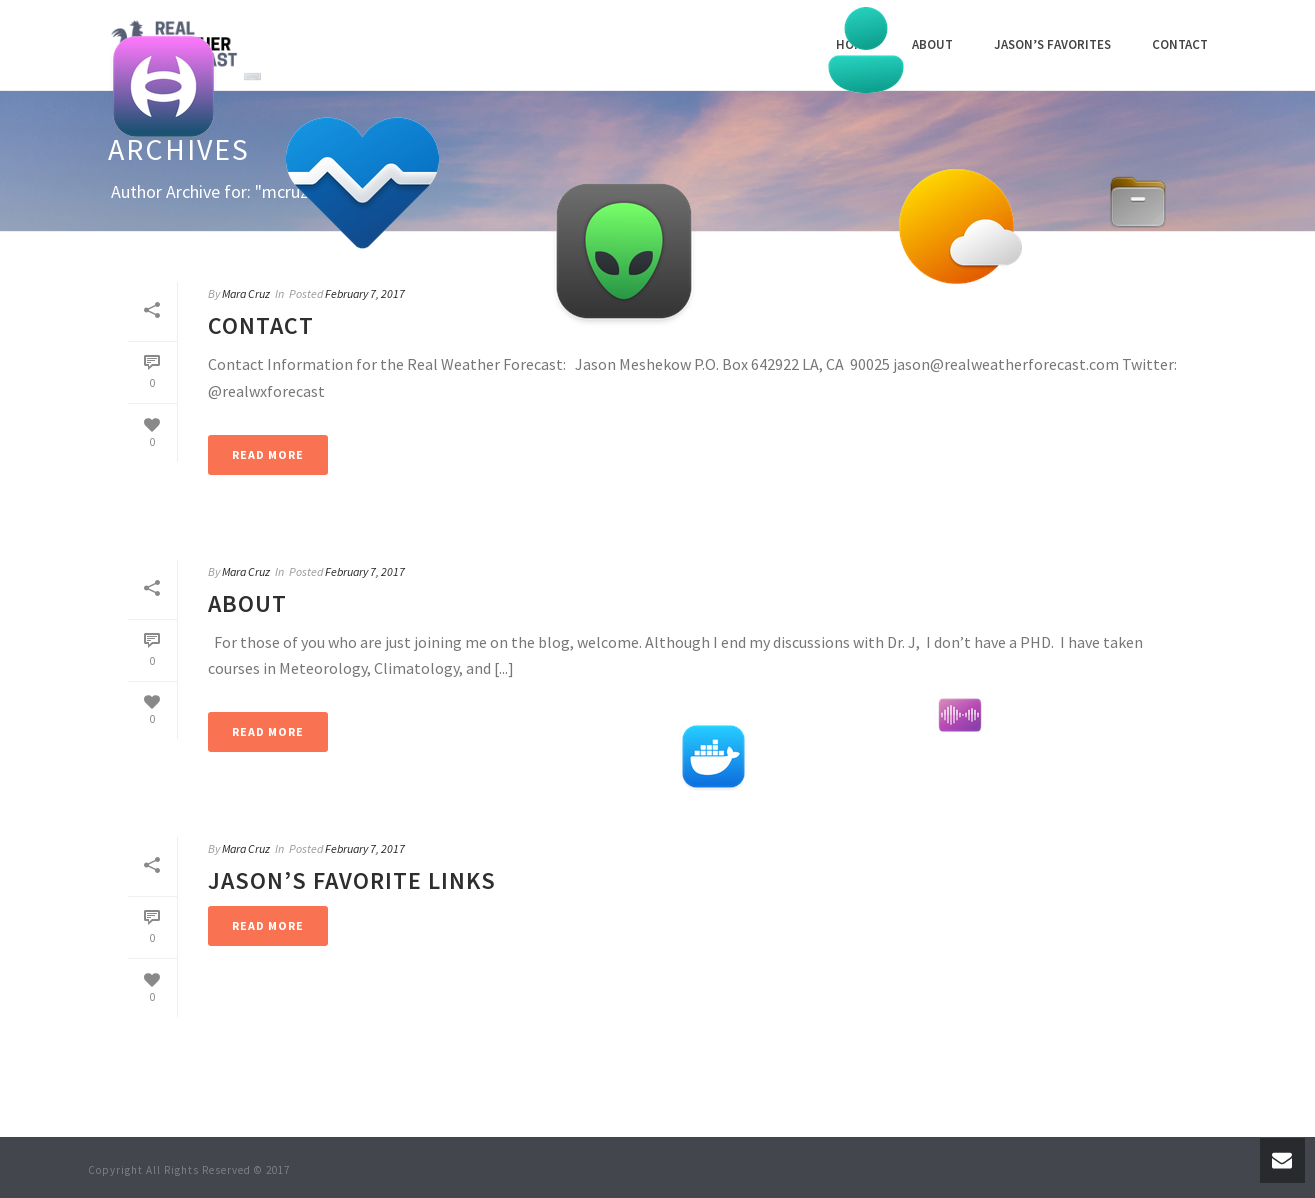 Image resolution: width=1315 pixels, height=1198 pixels. What do you see at coordinates (866, 50) in the screenshot?
I see `view user profile` at bounding box center [866, 50].